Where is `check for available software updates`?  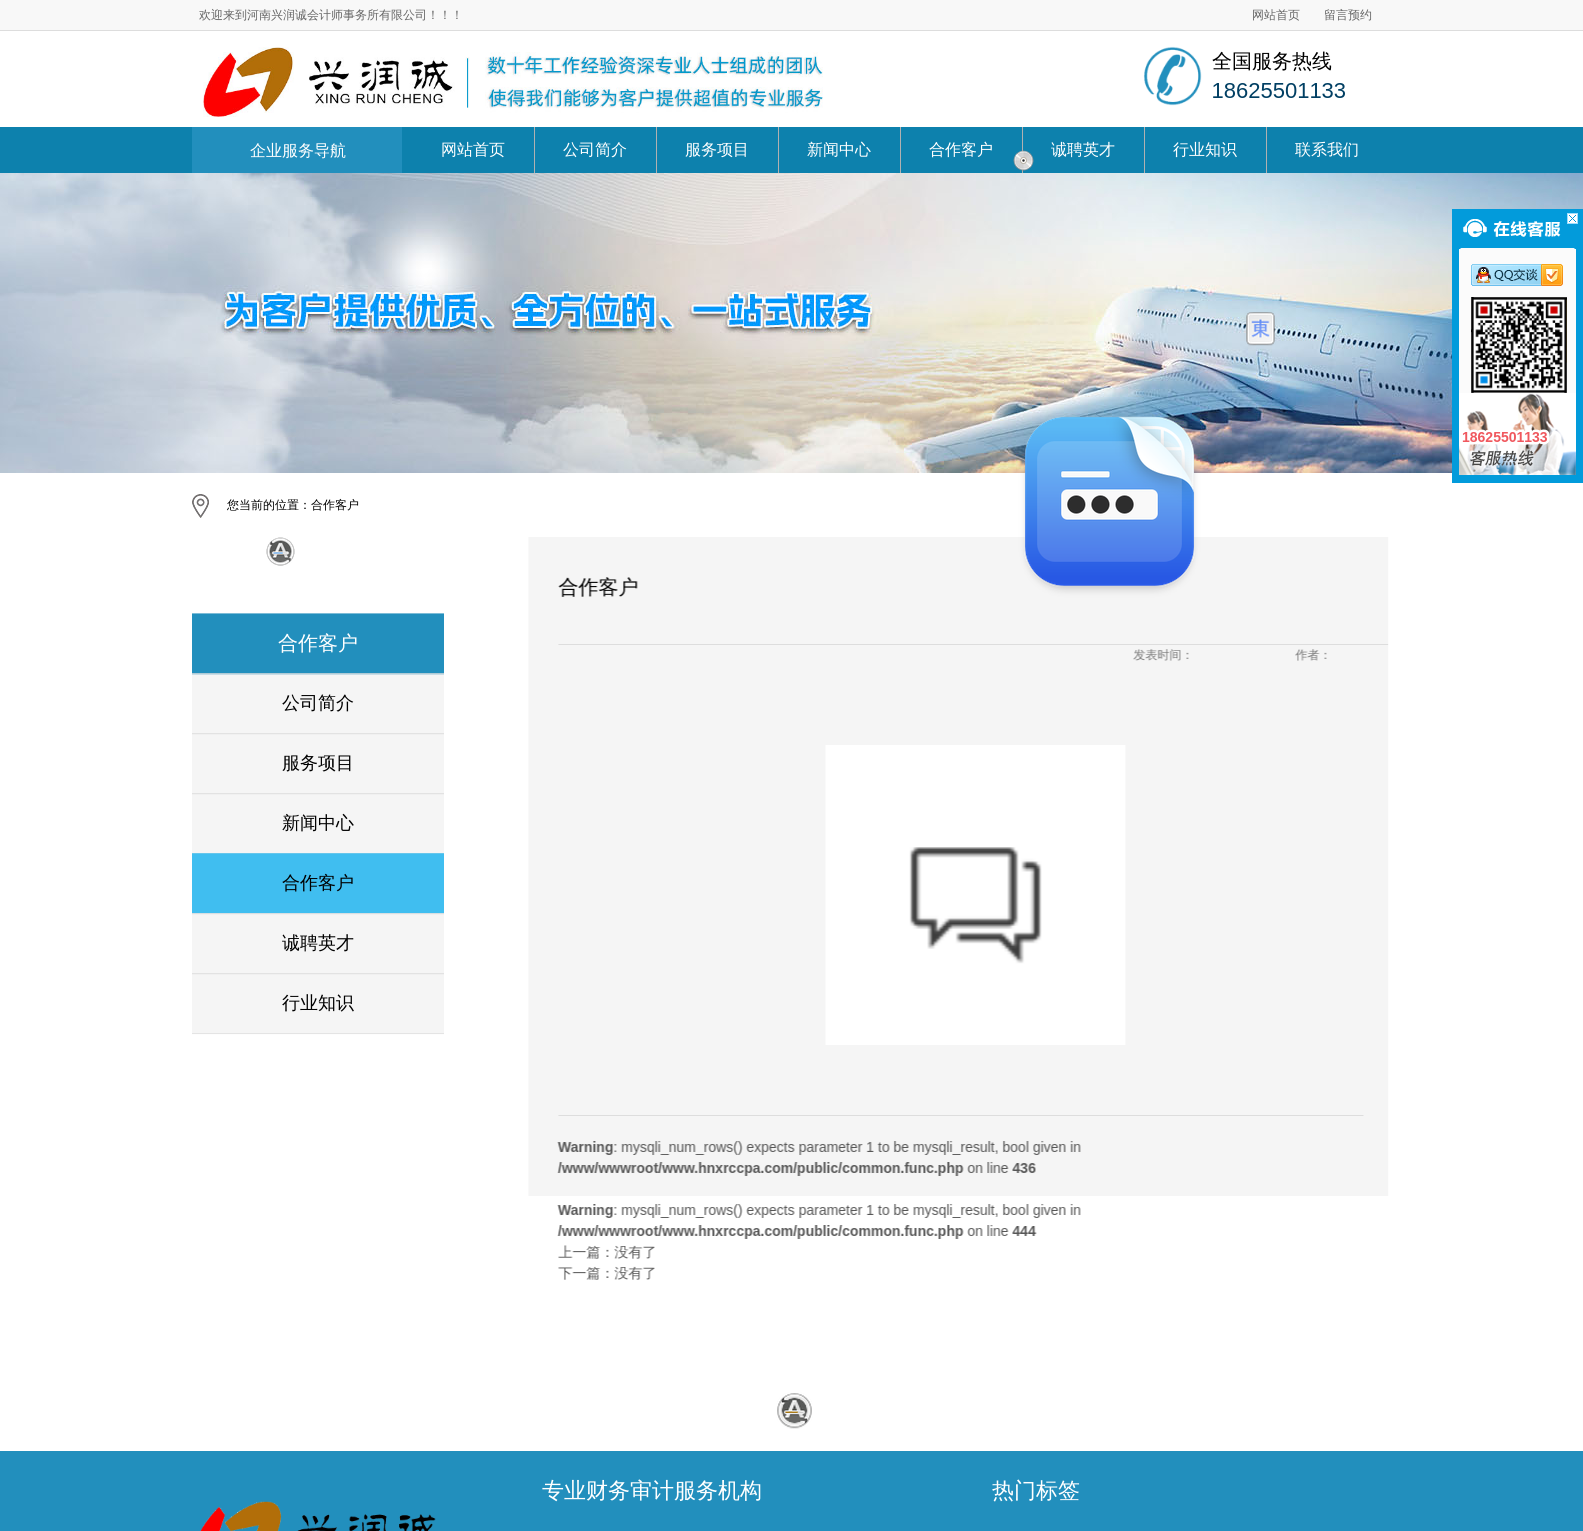
check for available software updates is located at coordinates (794, 1410).